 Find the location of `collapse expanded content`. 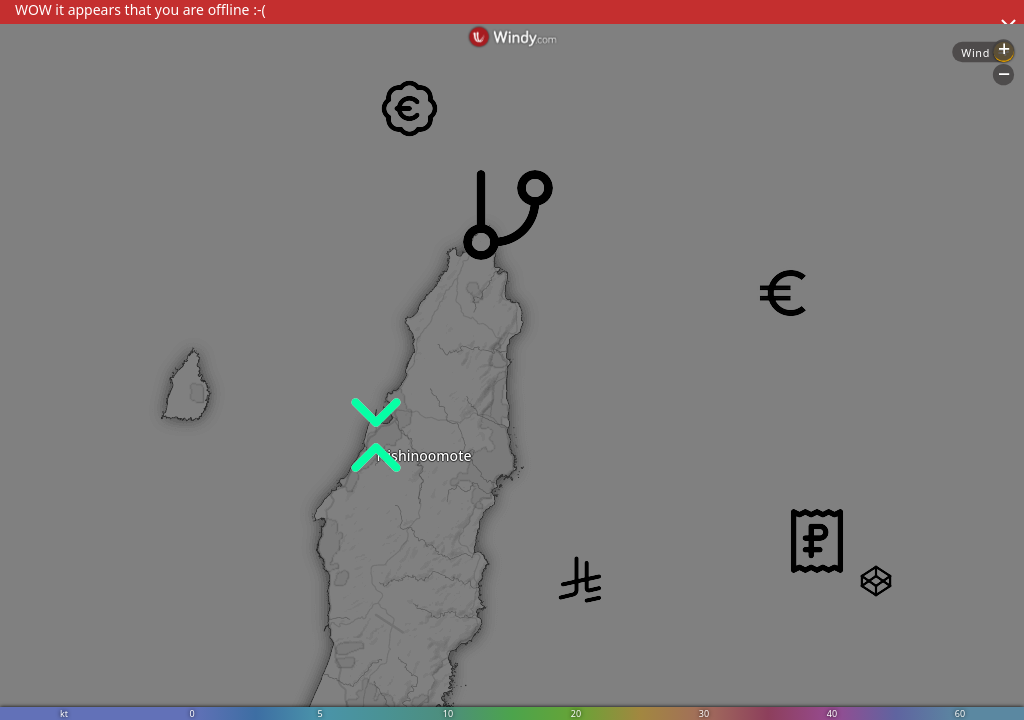

collapse expanded content is located at coordinates (376, 435).